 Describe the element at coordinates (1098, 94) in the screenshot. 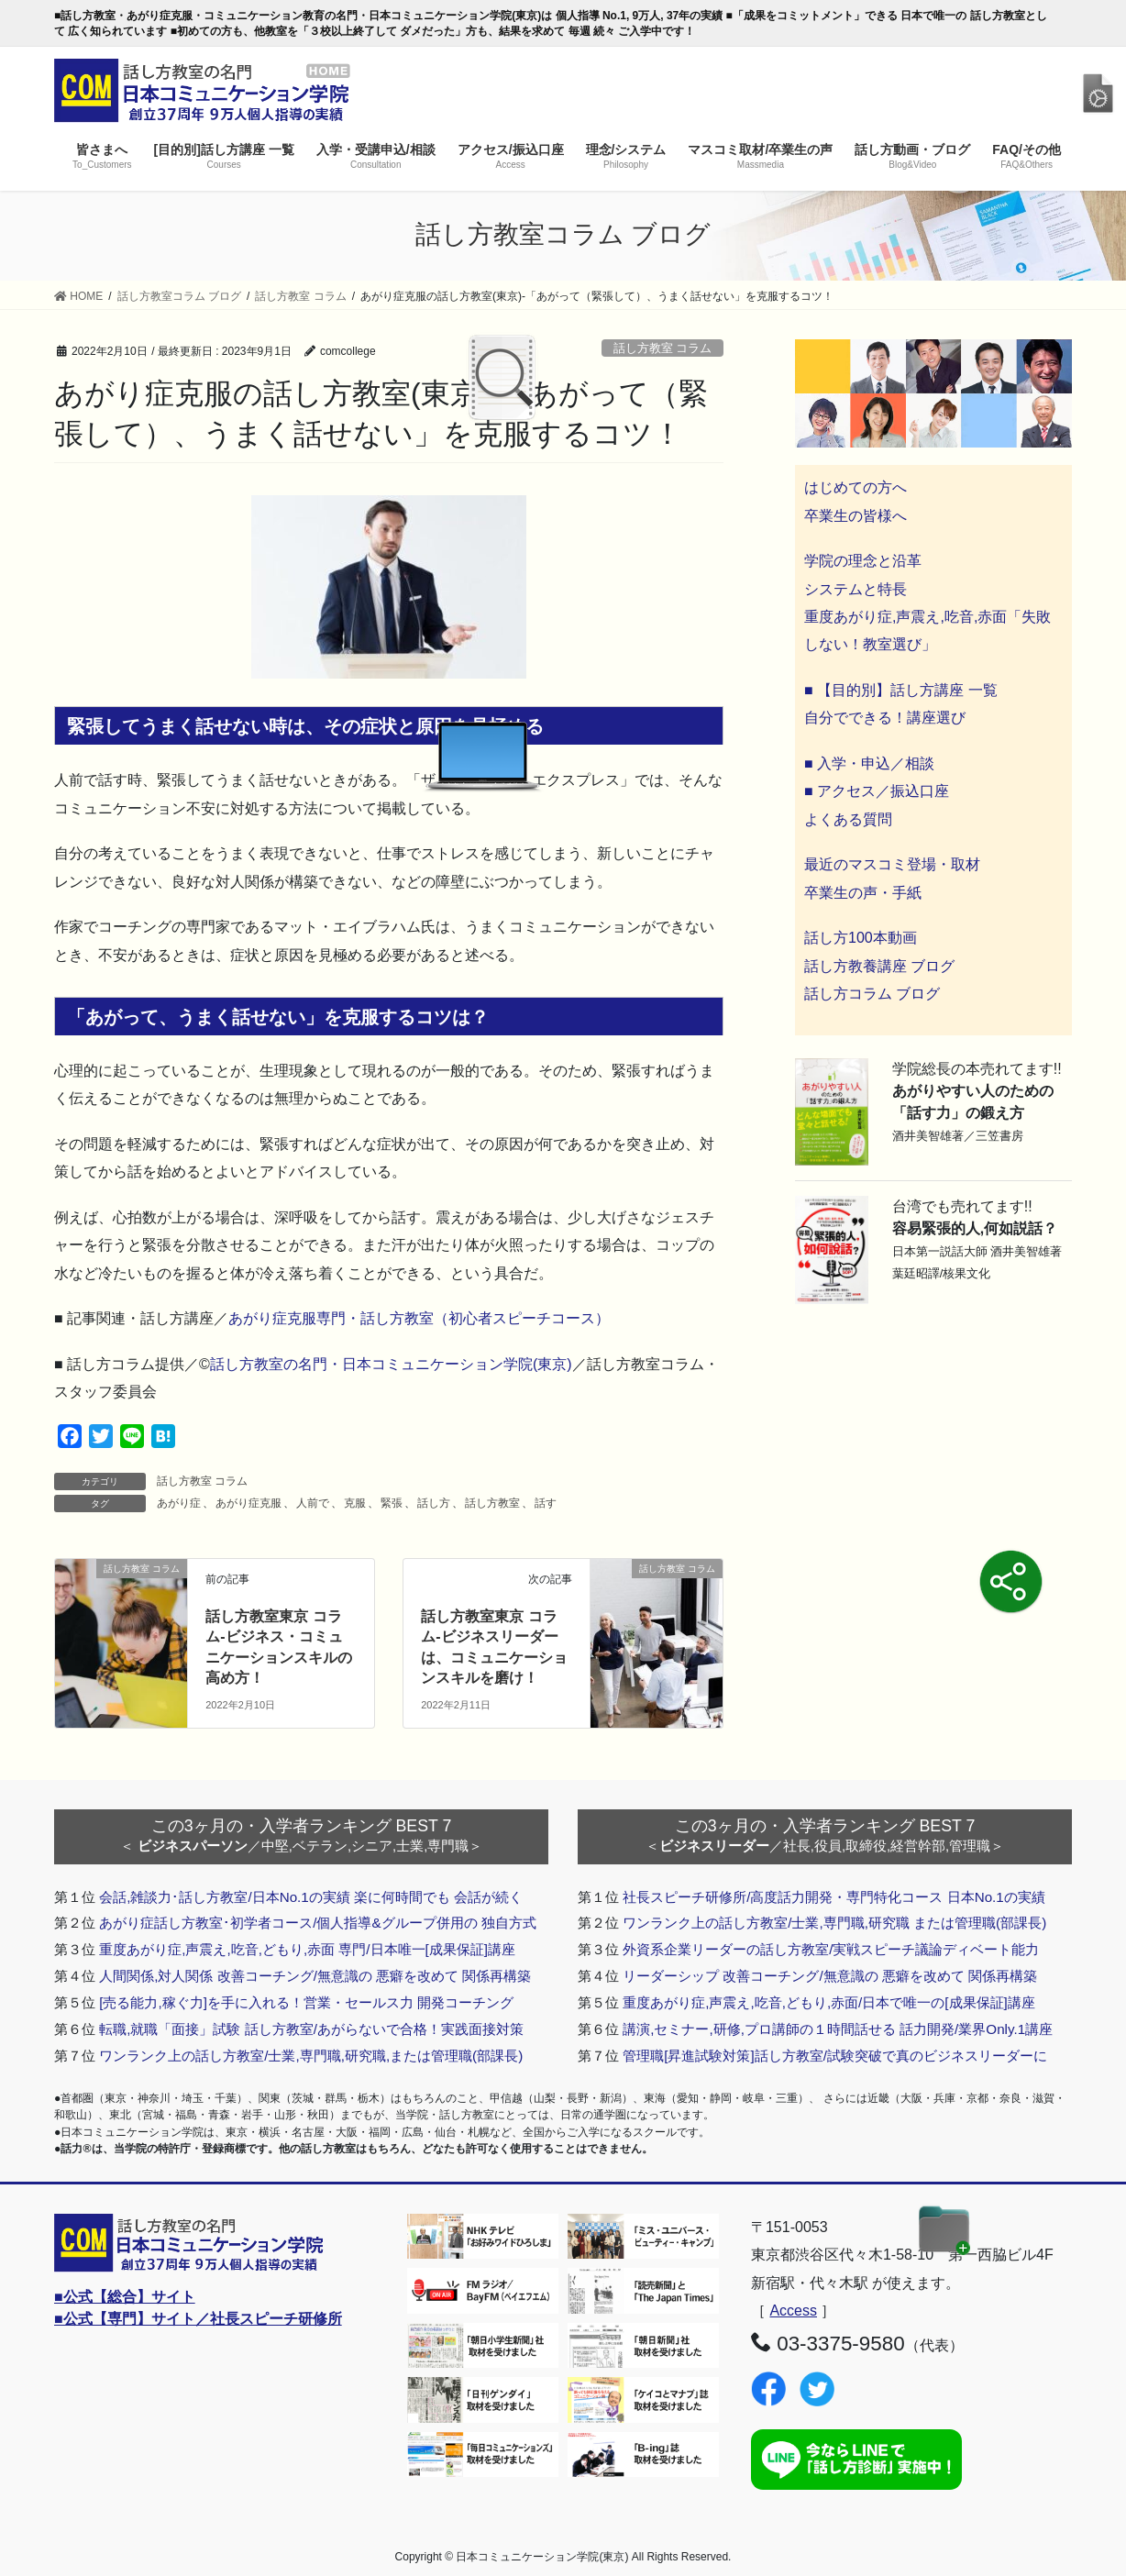

I see `a desktop application or executable file` at that location.